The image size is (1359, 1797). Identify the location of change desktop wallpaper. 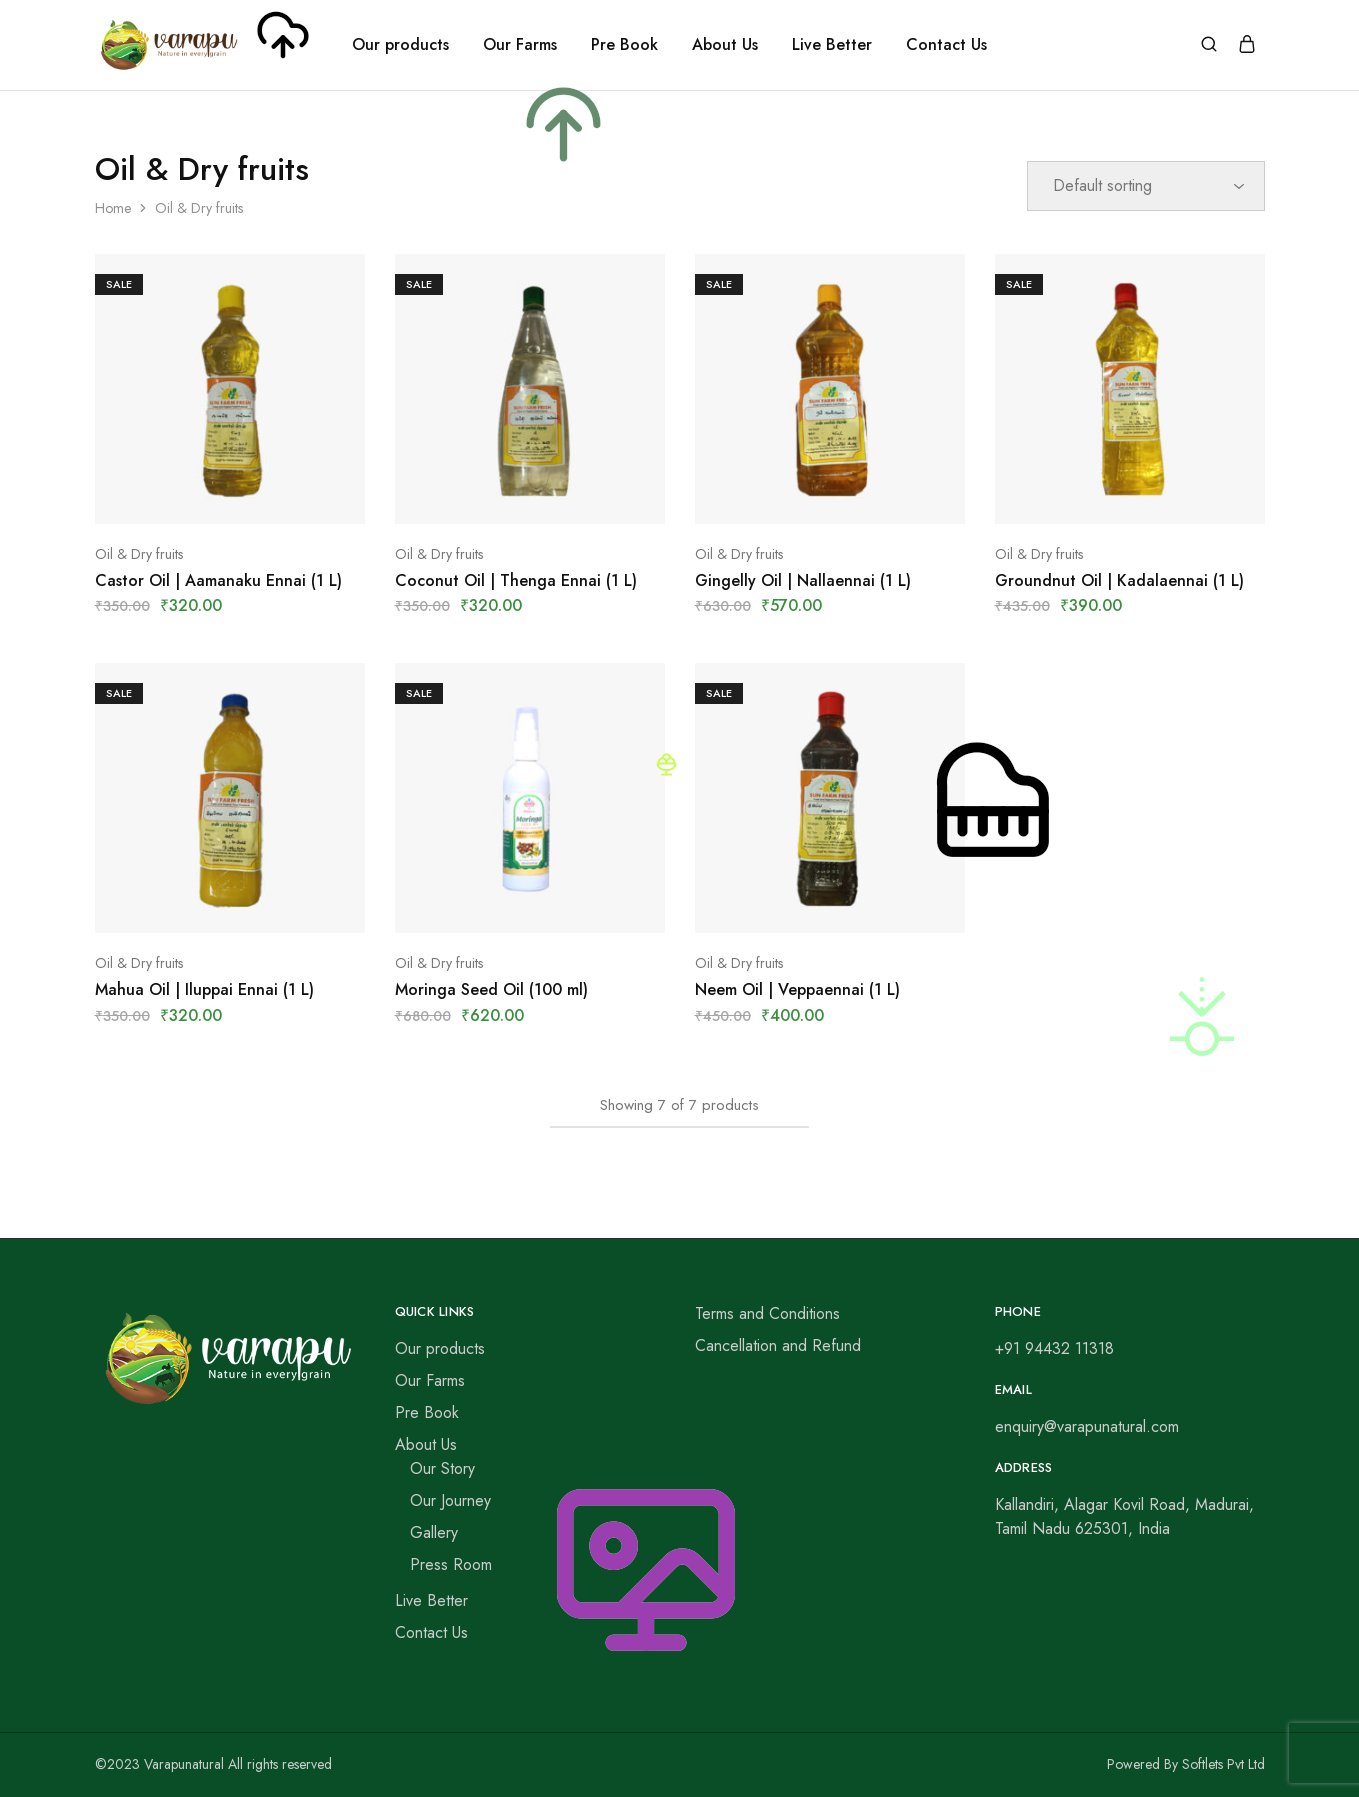
(646, 1570).